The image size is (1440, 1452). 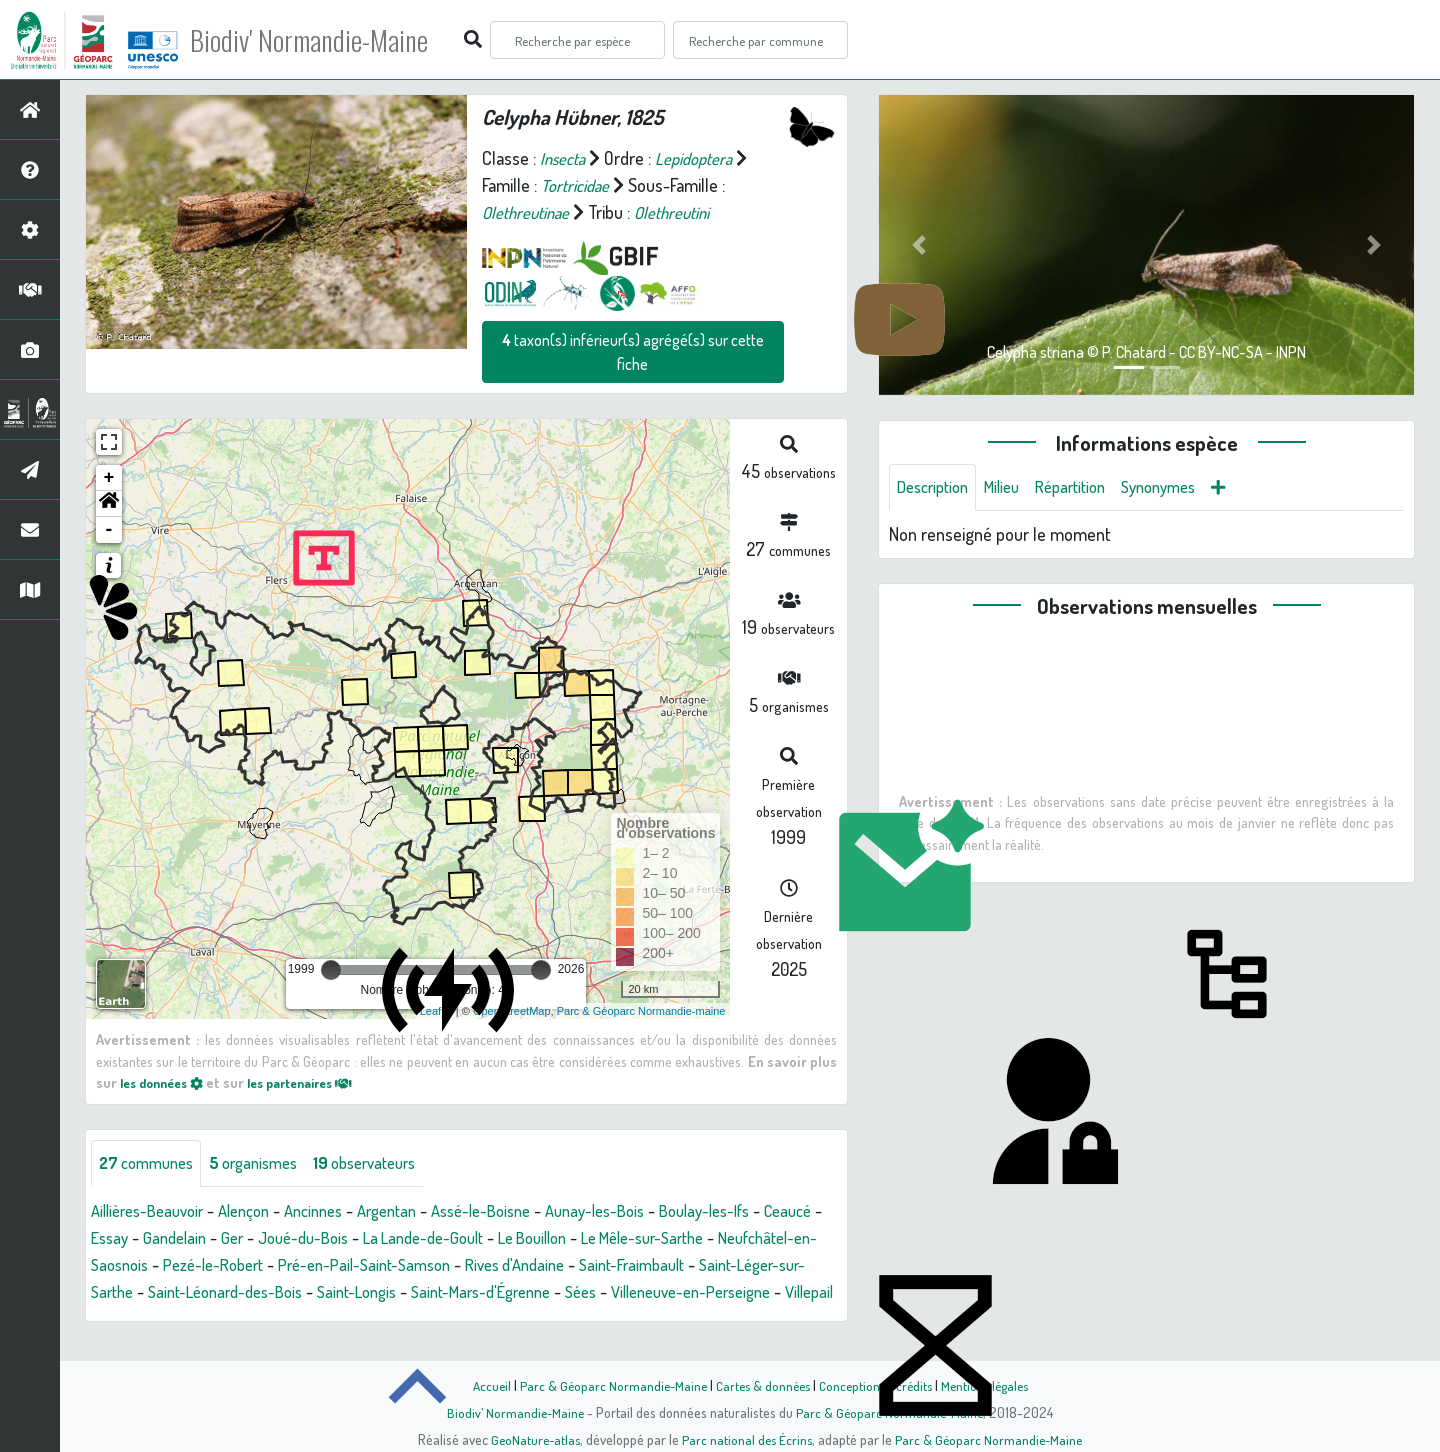 What do you see at coordinates (324, 558) in the screenshot?
I see `insert a text snippet or template` at bounding box center [324, 558].